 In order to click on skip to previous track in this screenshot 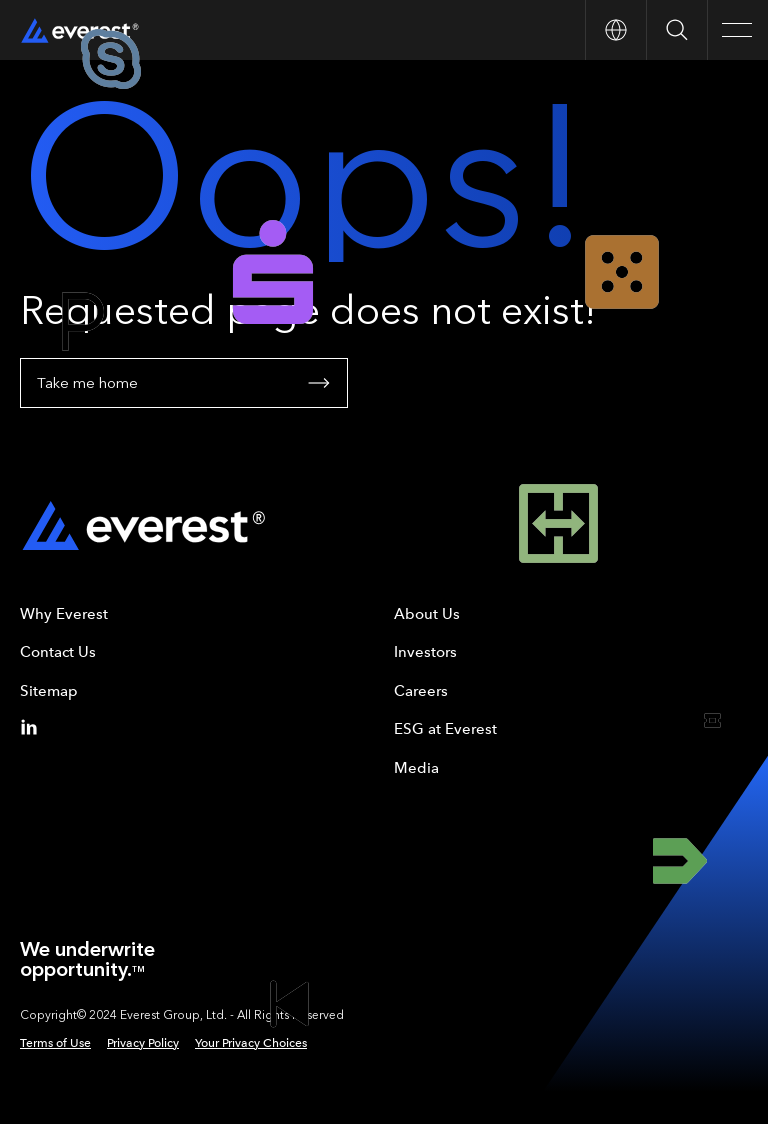, I will do `click(288, 1004)`.